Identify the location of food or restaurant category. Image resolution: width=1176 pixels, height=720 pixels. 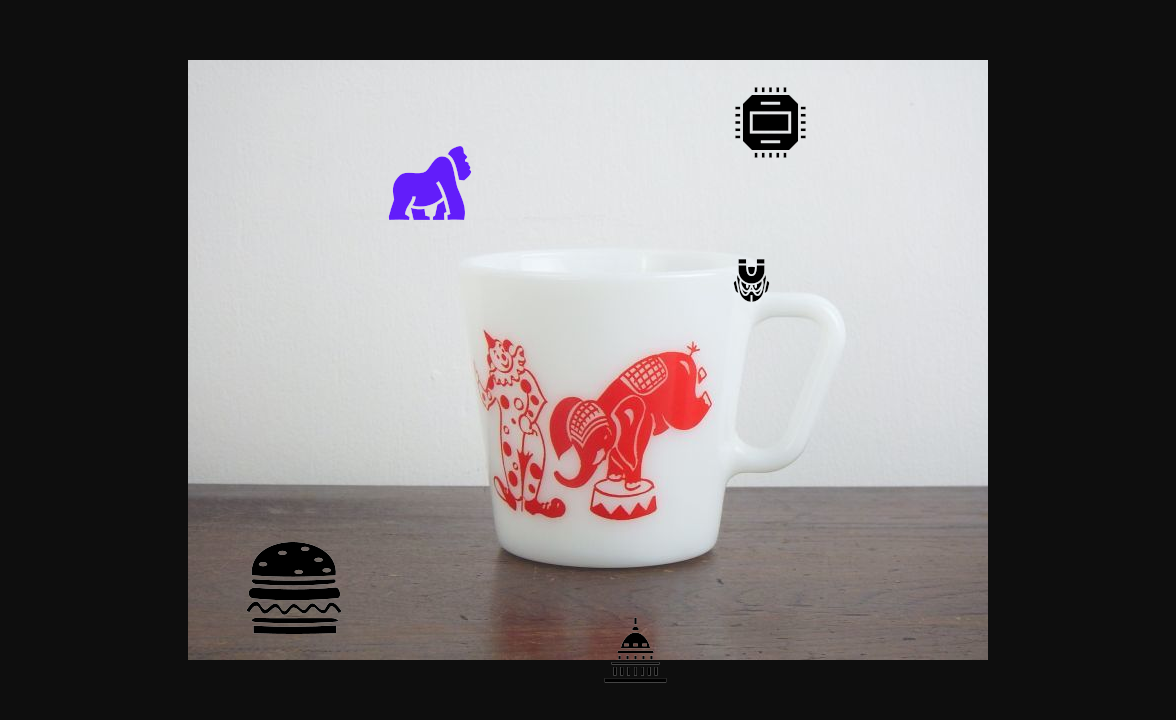
(294, 588).